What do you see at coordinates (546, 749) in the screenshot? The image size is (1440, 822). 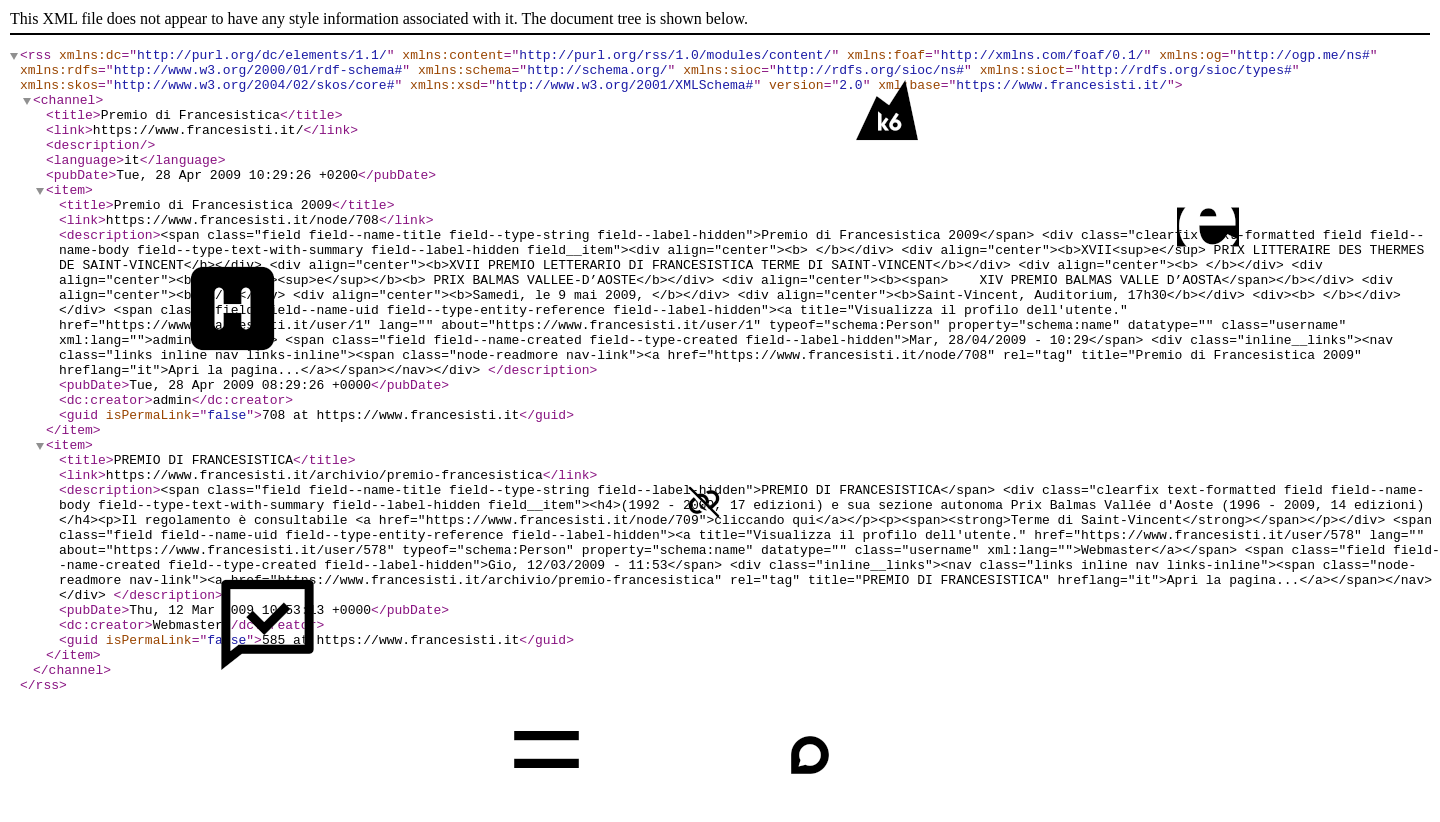 I see `indicates equality or balance between values` at bounding box center [546, 749].